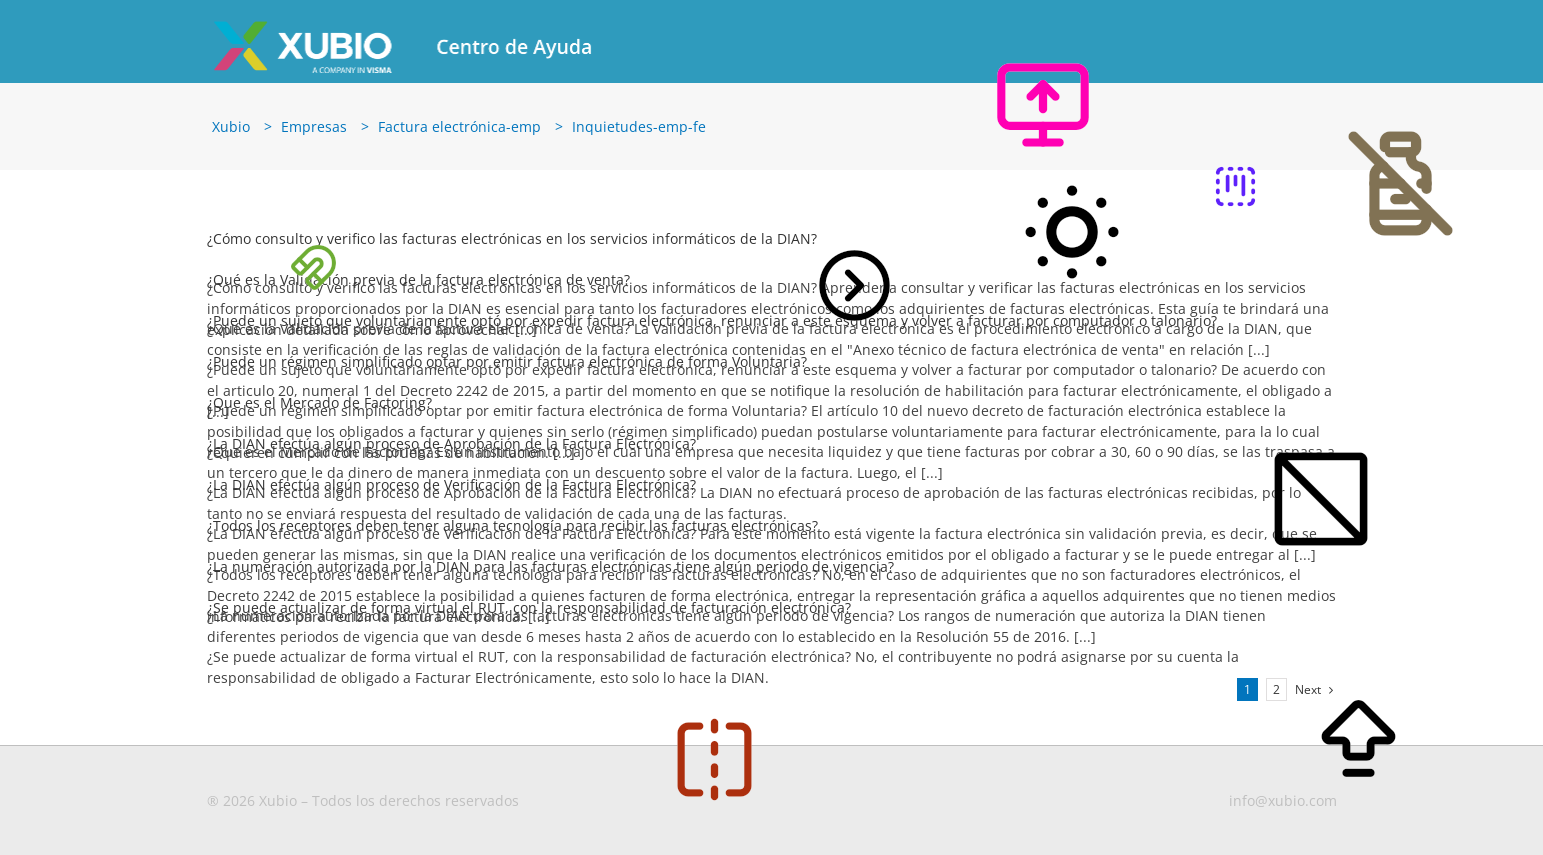 The width and height of the screenshot is (1543, 855). I want to click on upload file to cloud or server, so click(1358, 740).